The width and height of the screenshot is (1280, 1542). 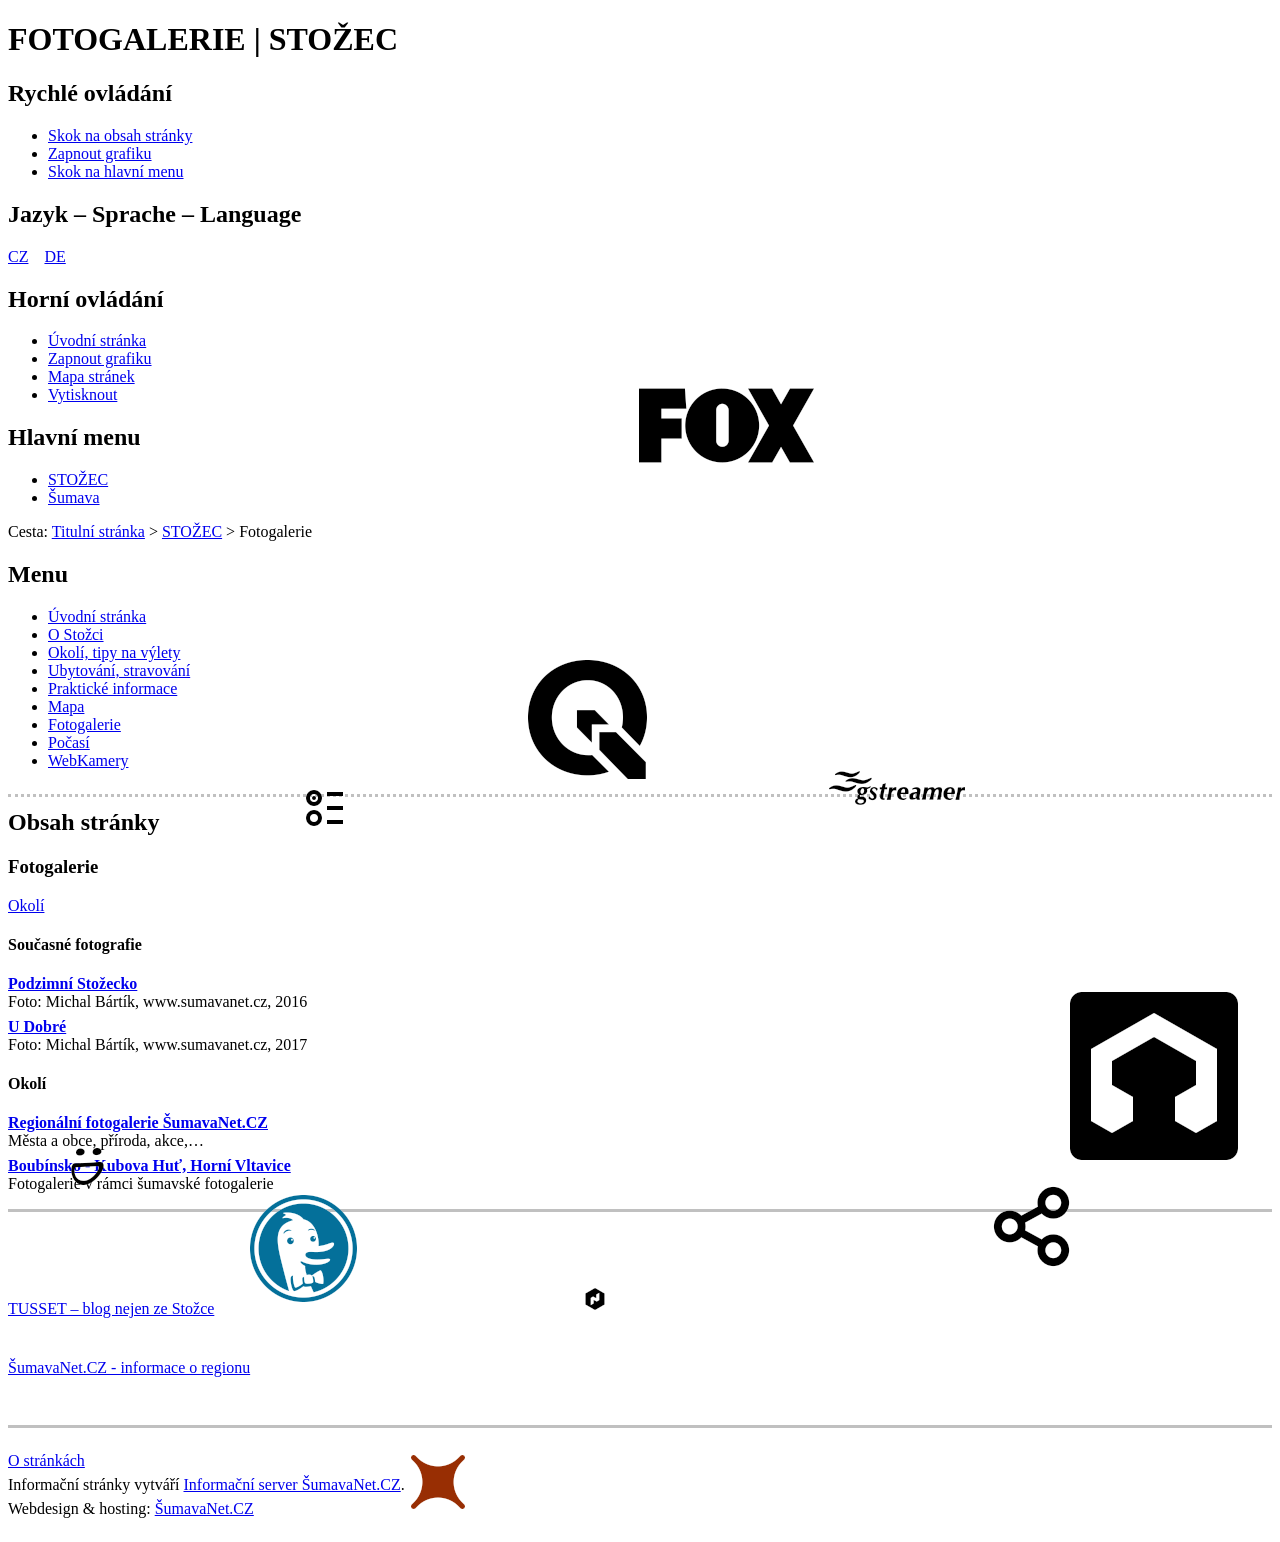 I want to click on select an option from a list, so click(x=325, y=808).